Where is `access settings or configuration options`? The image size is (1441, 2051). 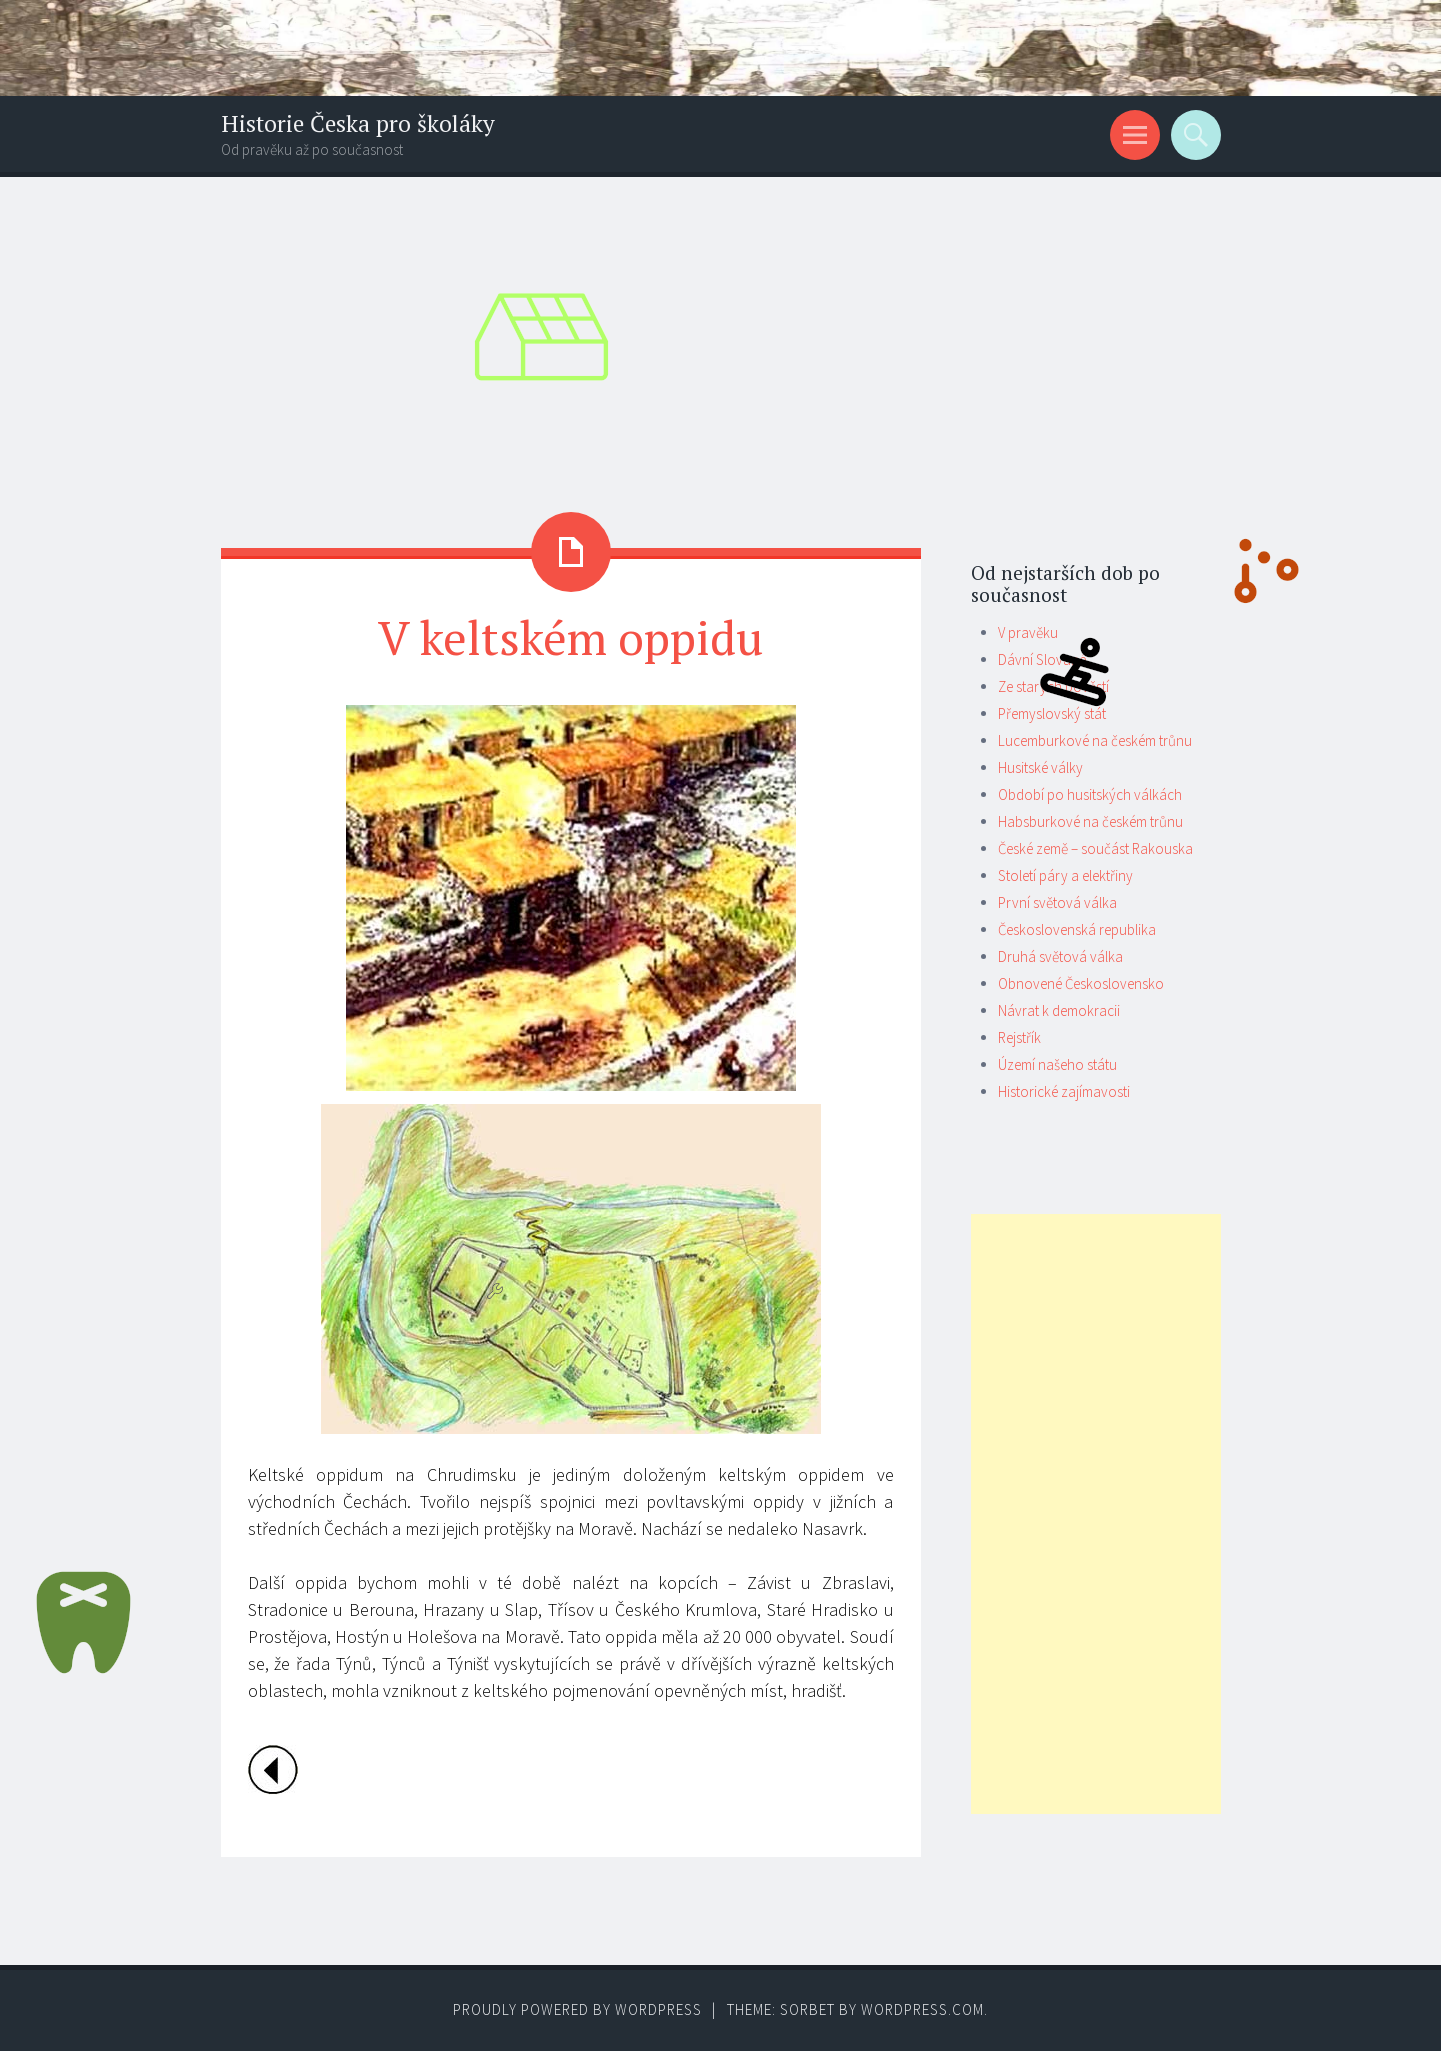 access settings or configuration options is located at coordinates (495, 1291).